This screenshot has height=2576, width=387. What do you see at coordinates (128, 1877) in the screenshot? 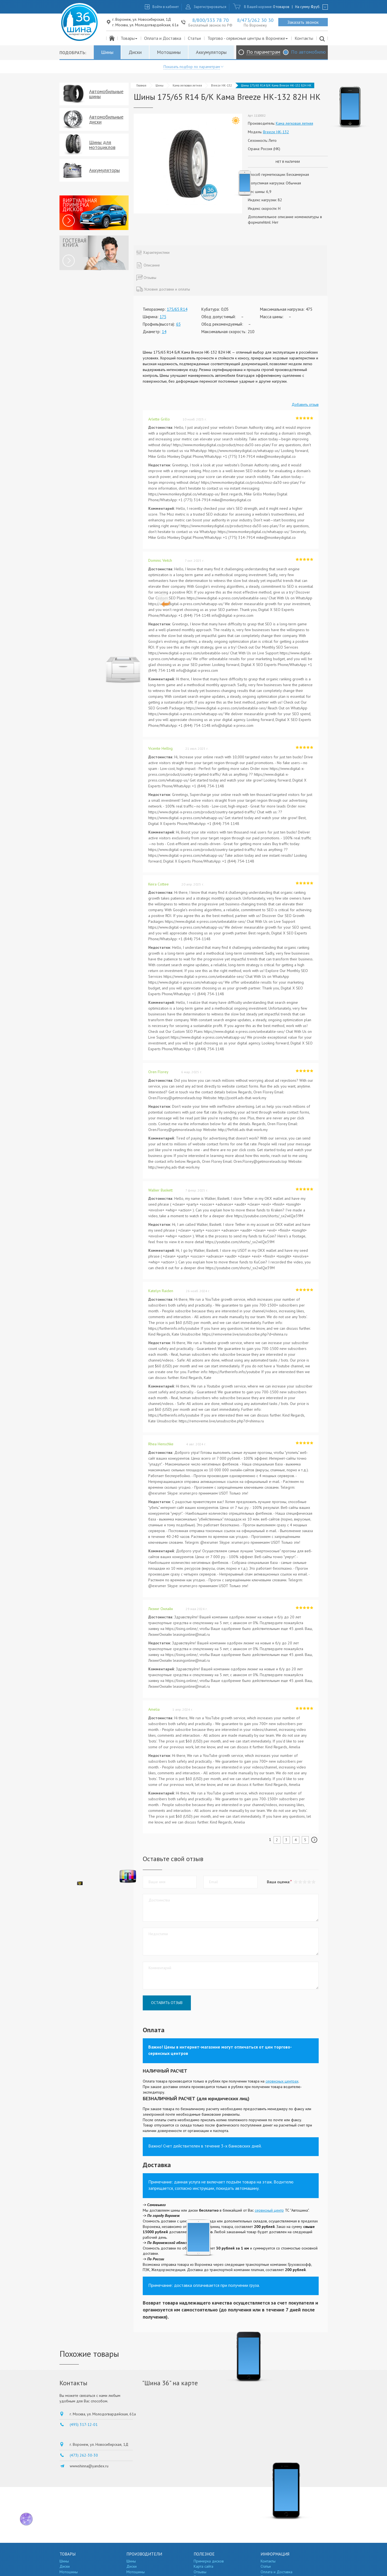
I see `access text and title generator tools` at bounding box center [128, 1877].